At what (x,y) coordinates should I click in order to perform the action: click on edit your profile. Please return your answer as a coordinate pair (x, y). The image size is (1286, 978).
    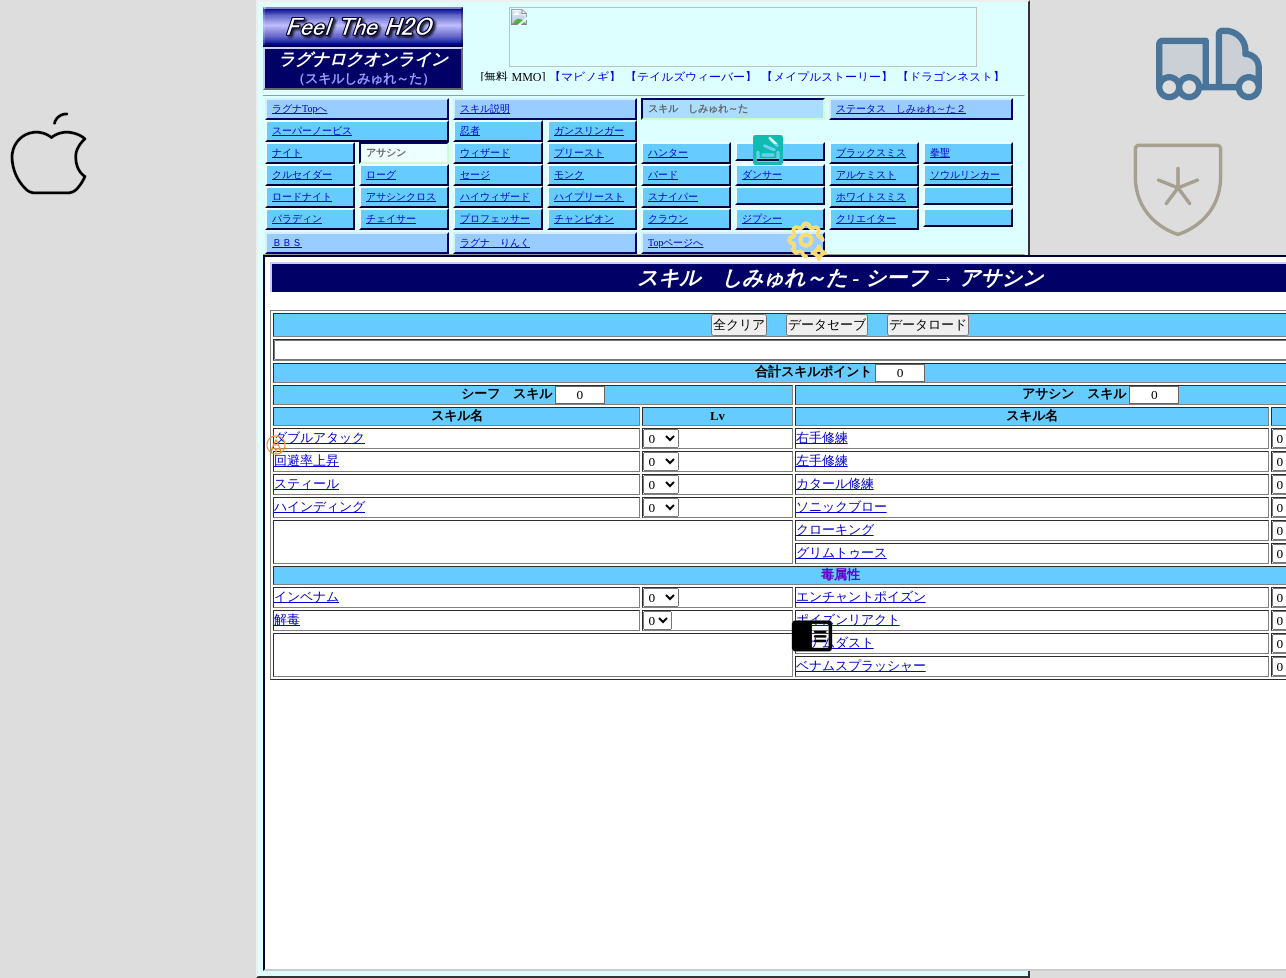
    Looking at the image, I should click on (276, 445).